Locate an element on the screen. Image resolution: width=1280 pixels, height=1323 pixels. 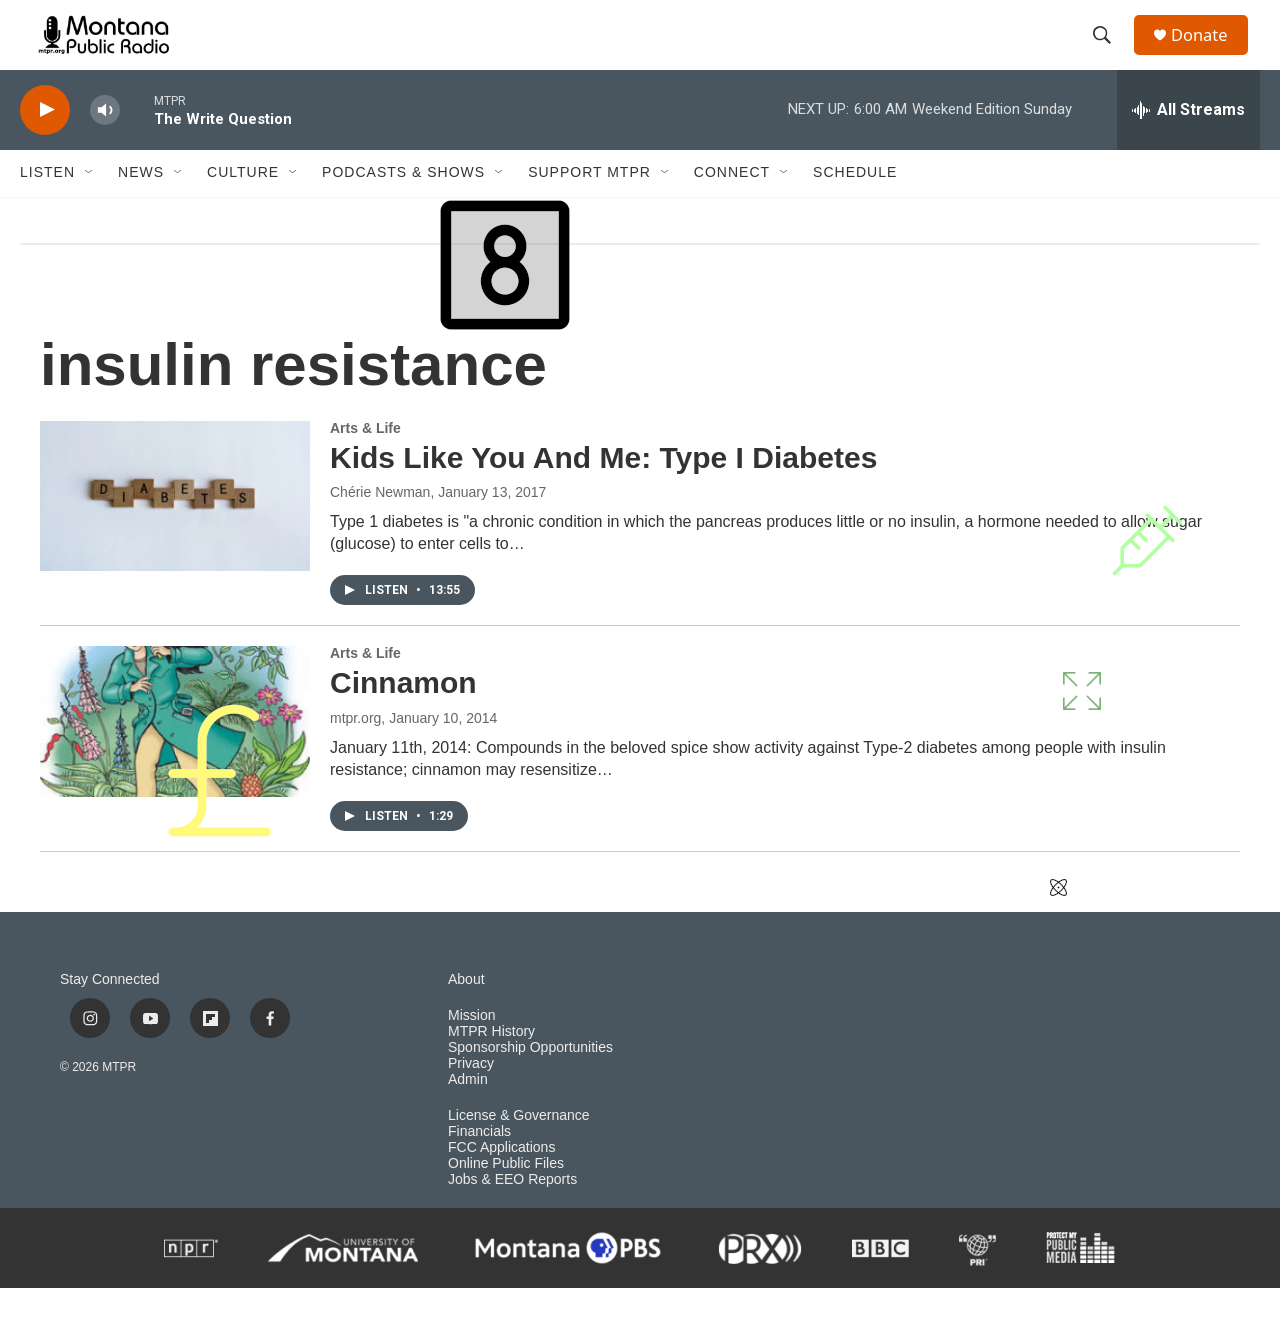
access science or chemistry features is located at coordinates (1058, 887).